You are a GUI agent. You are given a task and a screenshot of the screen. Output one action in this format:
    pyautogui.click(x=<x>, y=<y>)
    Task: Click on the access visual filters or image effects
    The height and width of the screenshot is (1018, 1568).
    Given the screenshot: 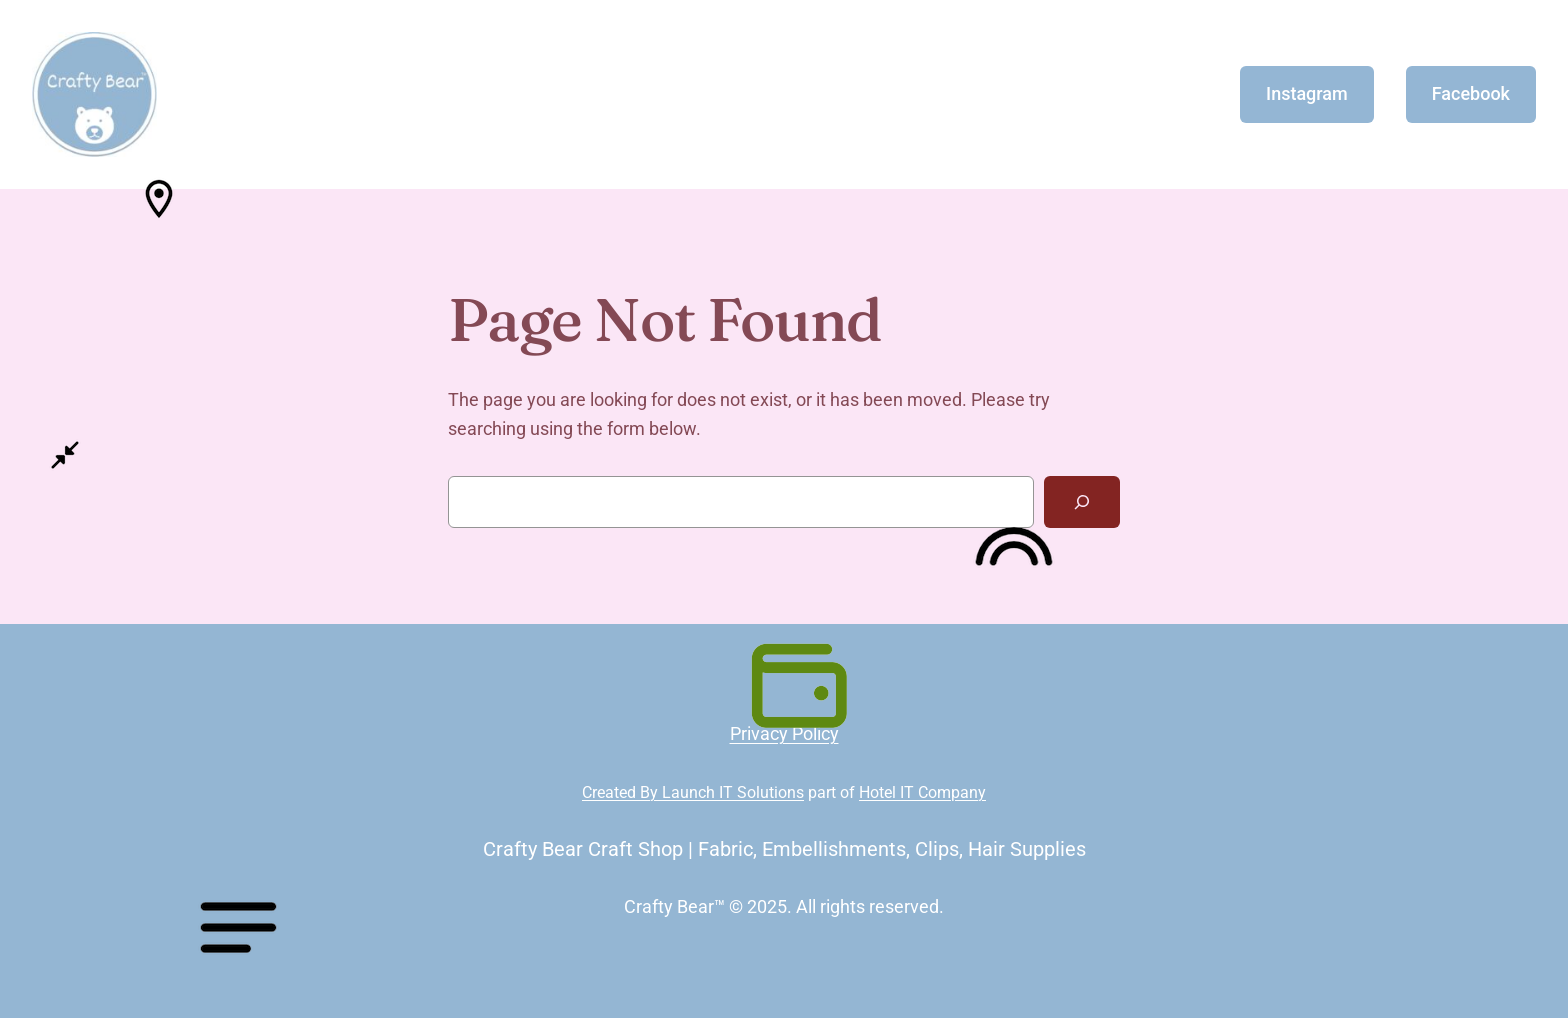 What is the action you would take?
    pyautogui.click(x=1014, y=548)
    